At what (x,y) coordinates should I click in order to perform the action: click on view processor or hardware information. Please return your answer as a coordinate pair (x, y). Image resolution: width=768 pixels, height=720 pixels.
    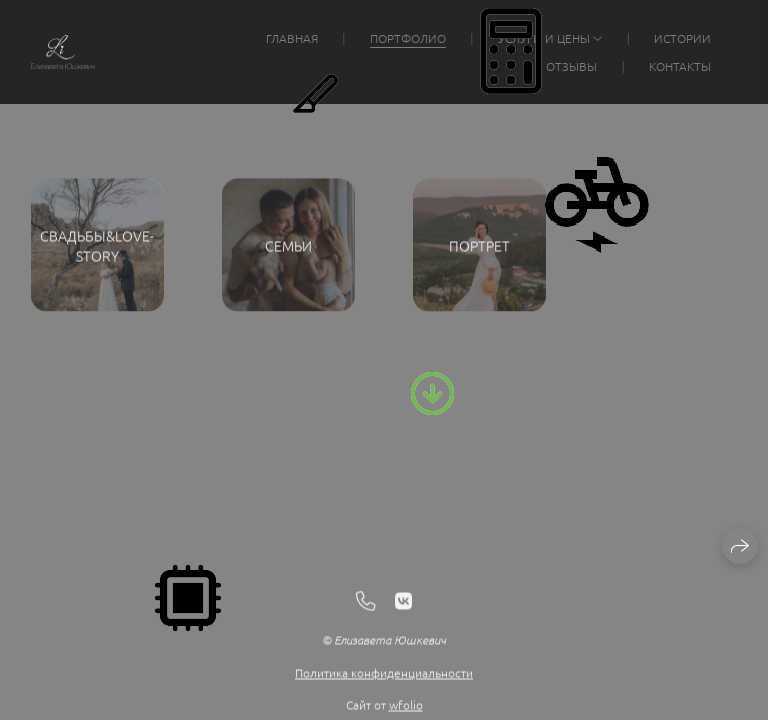
    Looking at the image, I should click on (188, 598).